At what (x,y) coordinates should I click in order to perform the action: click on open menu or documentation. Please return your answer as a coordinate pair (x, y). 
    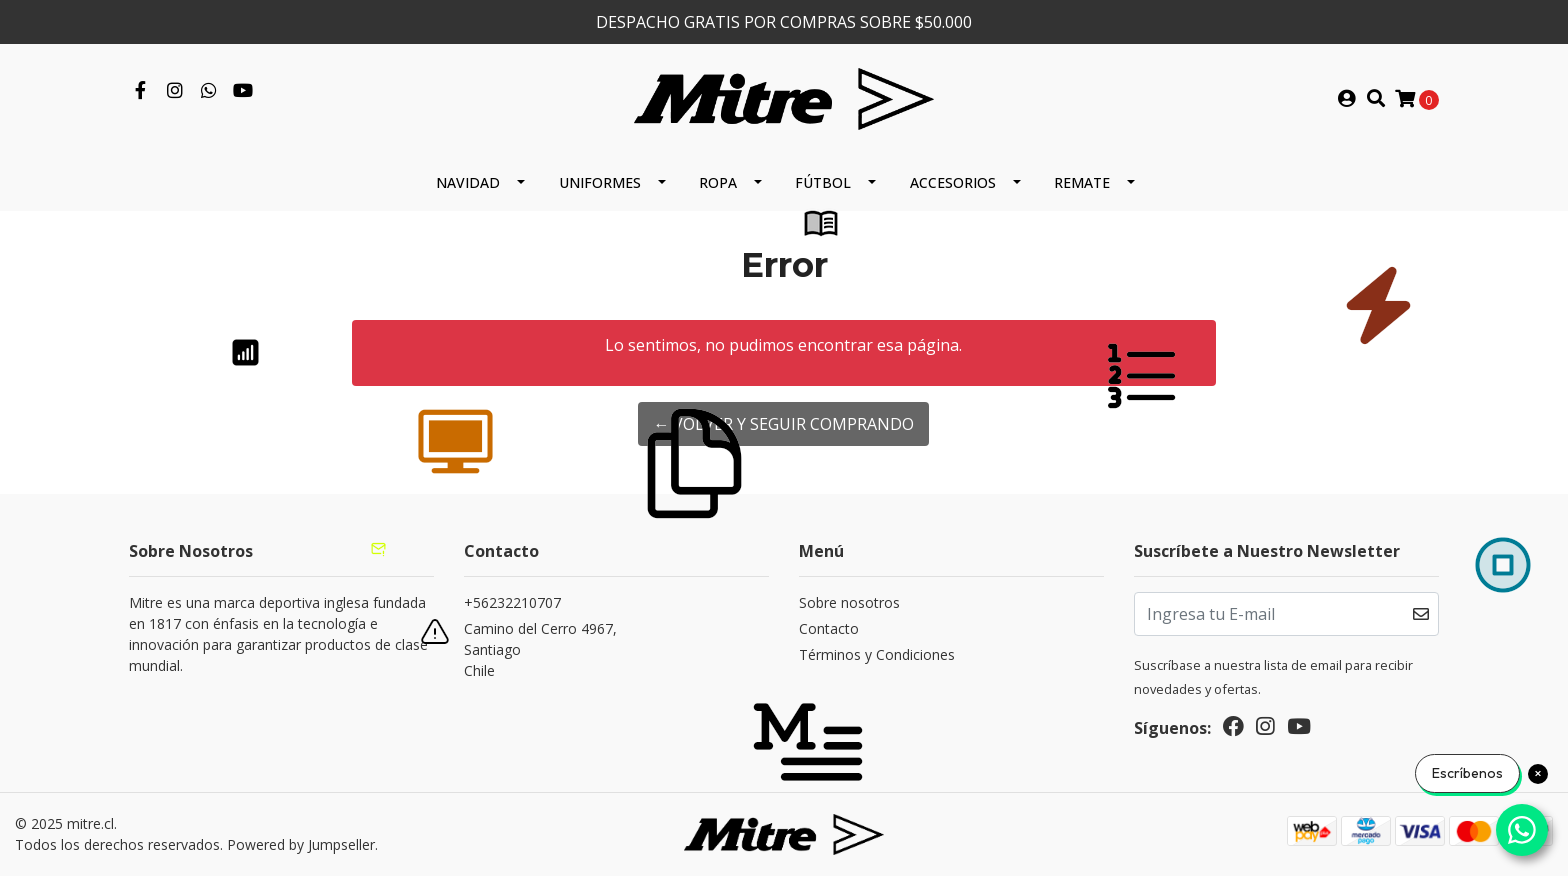
    Looking at the image, I should click on (821, 222).